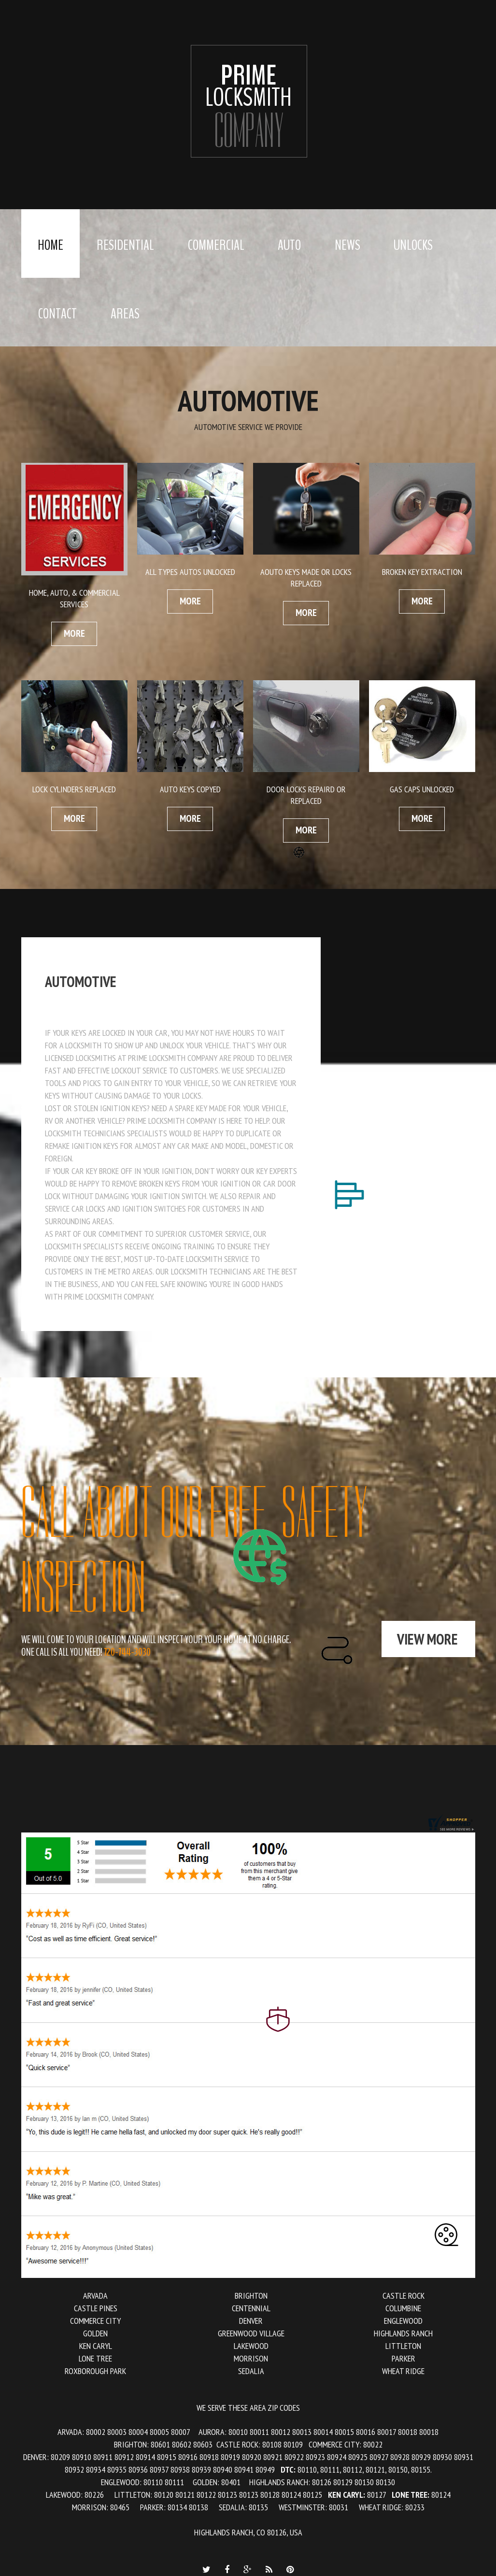 This screenshot has height=2576, width=496. What do you see at coordinates (337, 1648) in the screenshot?
I see `view or edit a route path` at bounding box center [337, 1648].